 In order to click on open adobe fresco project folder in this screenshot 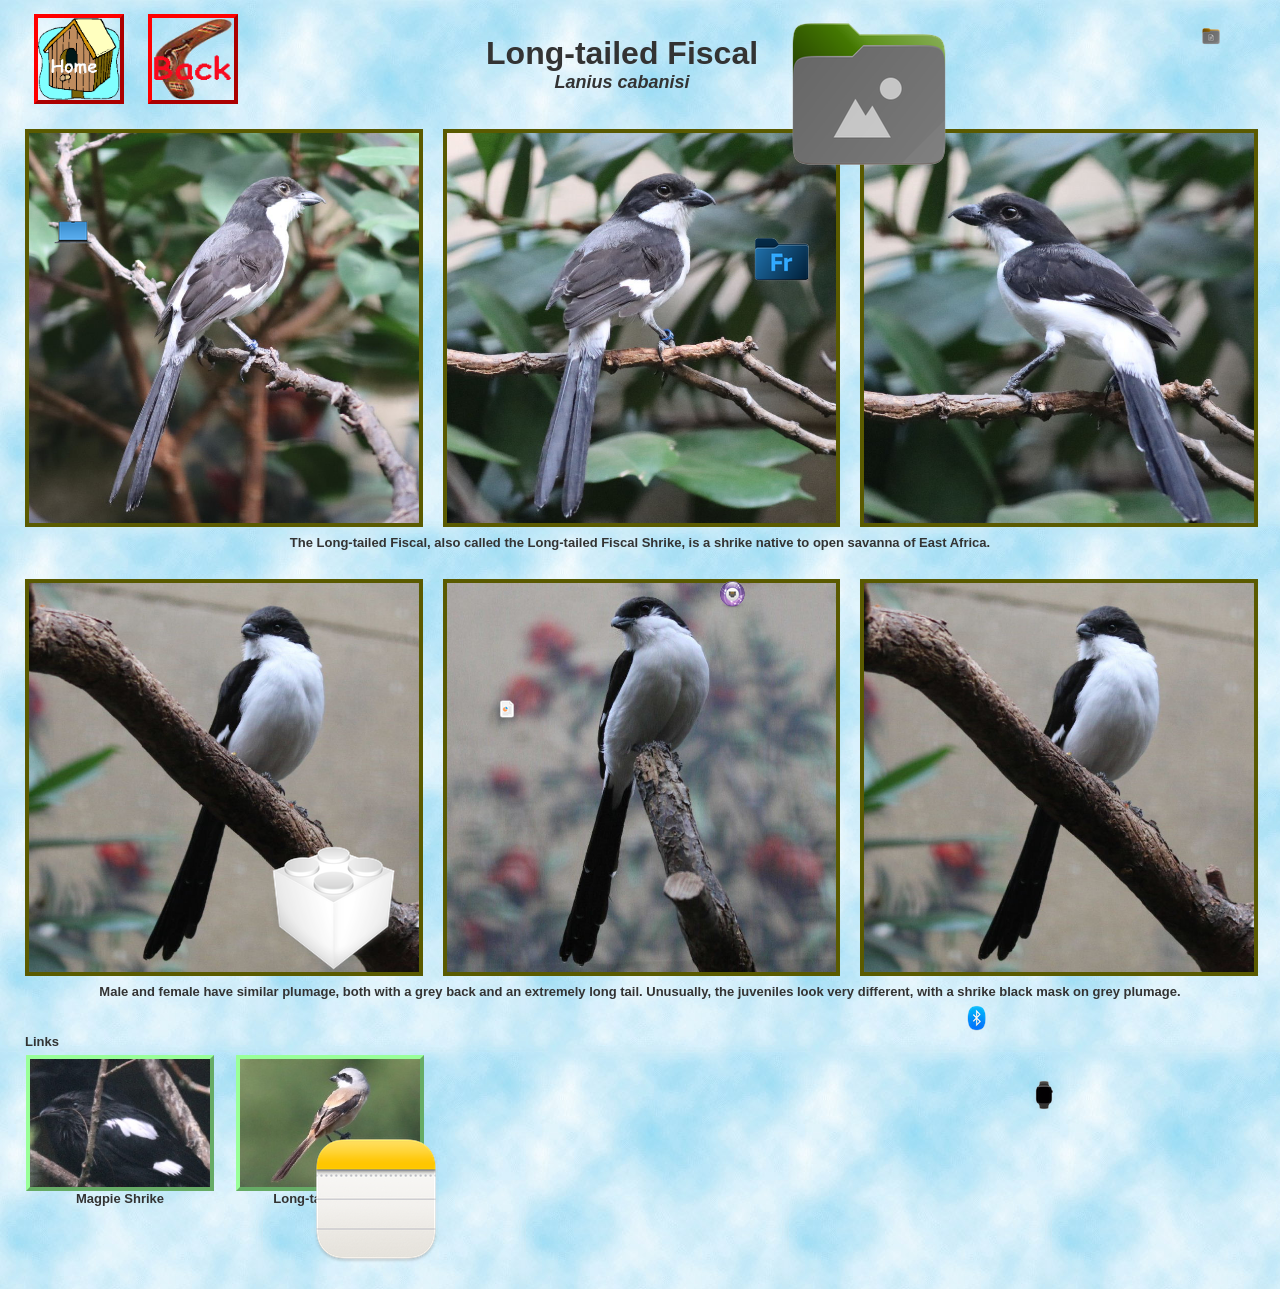, I will do `click(781, 260)`.